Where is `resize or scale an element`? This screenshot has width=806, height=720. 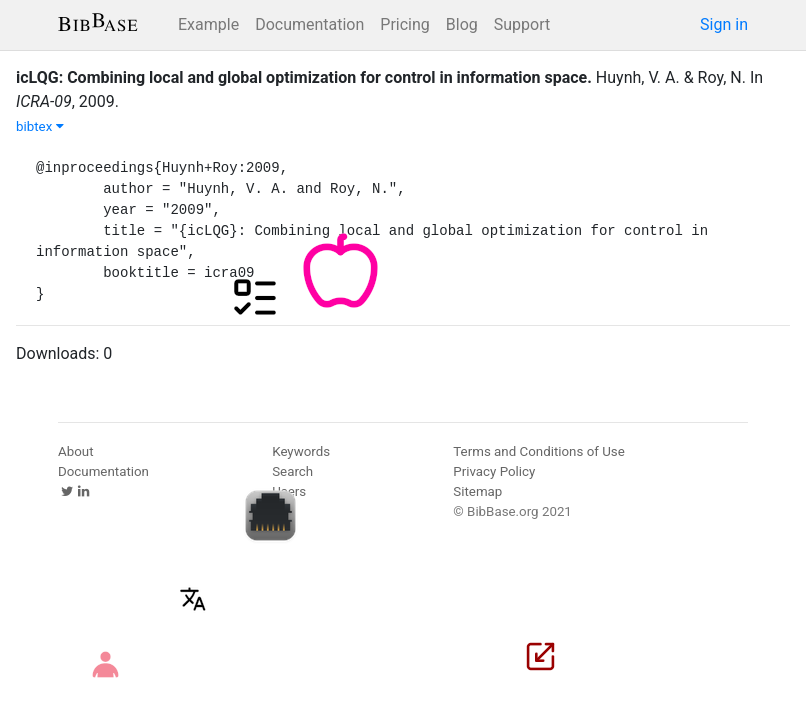 resize or scale an element is located at coordinates (540, 656).